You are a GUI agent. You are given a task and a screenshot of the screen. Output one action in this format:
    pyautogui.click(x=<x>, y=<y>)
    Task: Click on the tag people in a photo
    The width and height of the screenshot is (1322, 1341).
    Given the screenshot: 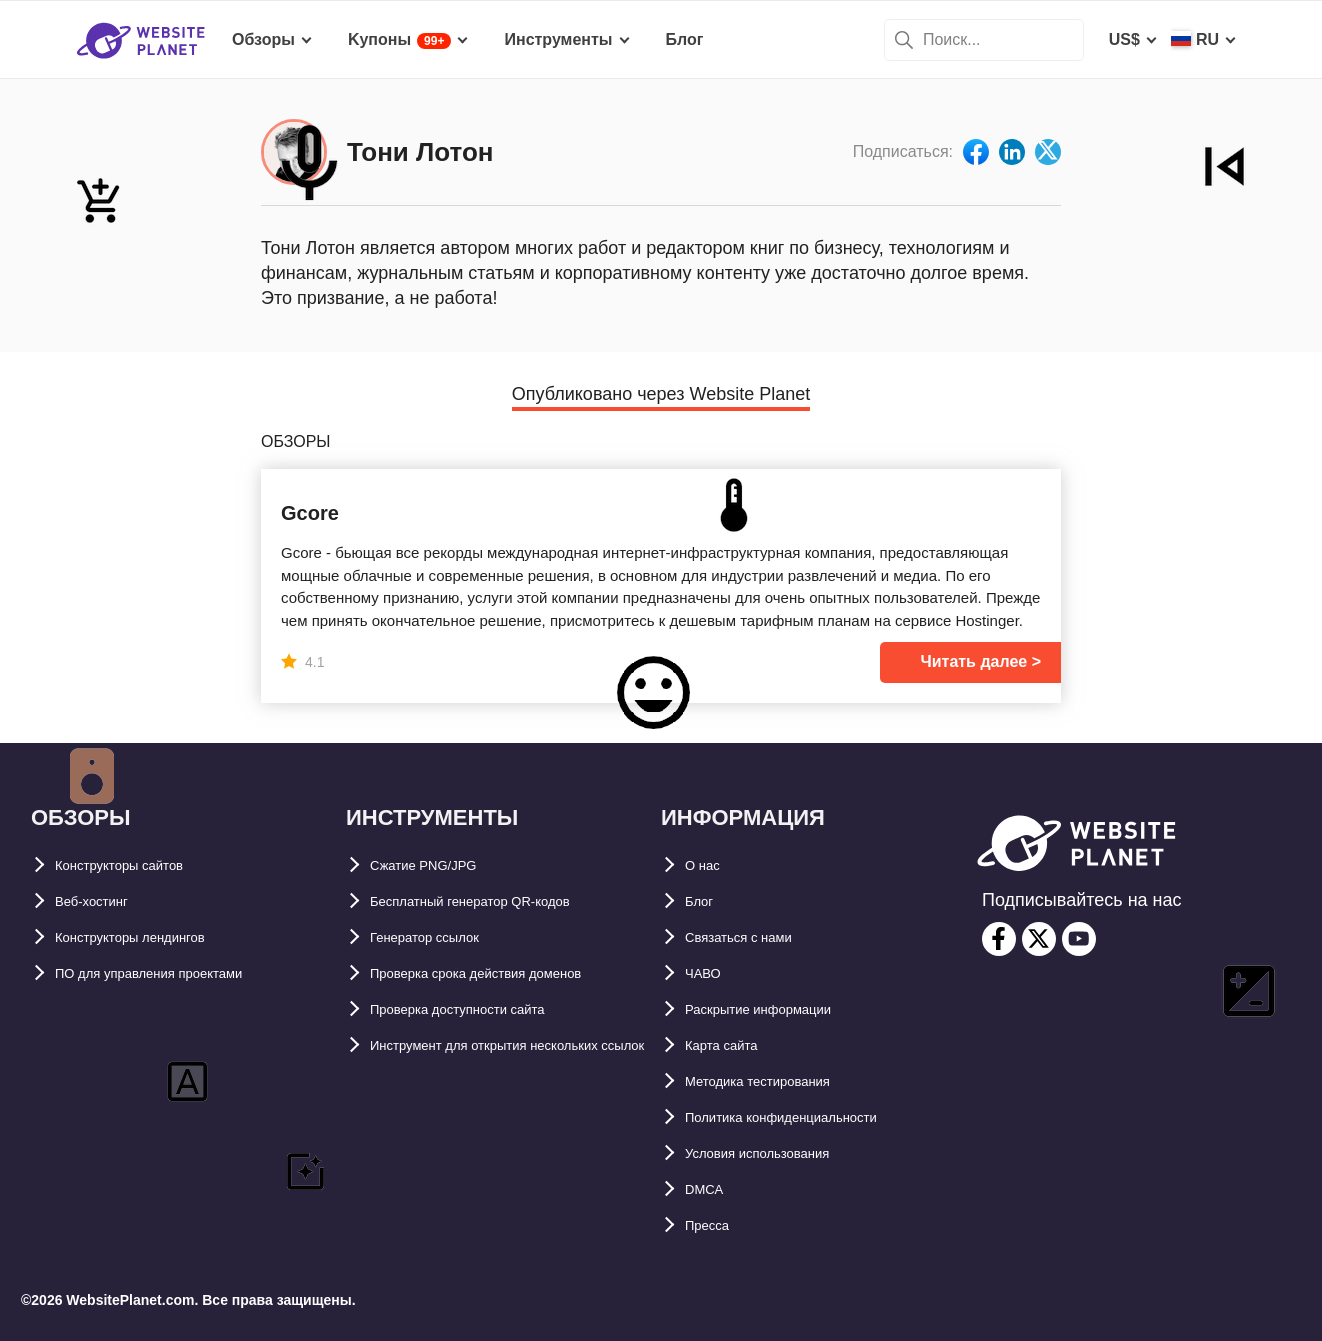 What is the action you would take?
    pyautogui.click(x=653, y=692)
    